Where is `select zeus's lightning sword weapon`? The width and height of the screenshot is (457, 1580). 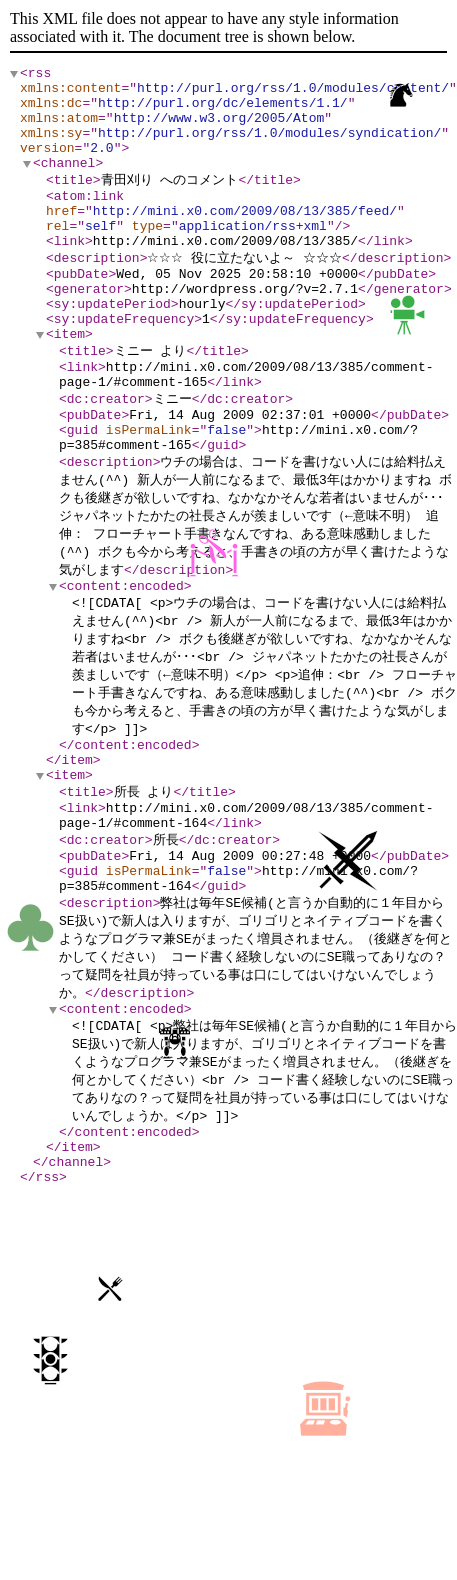
select zeus's lightning sword weapon is located at coordinates (347, 860).